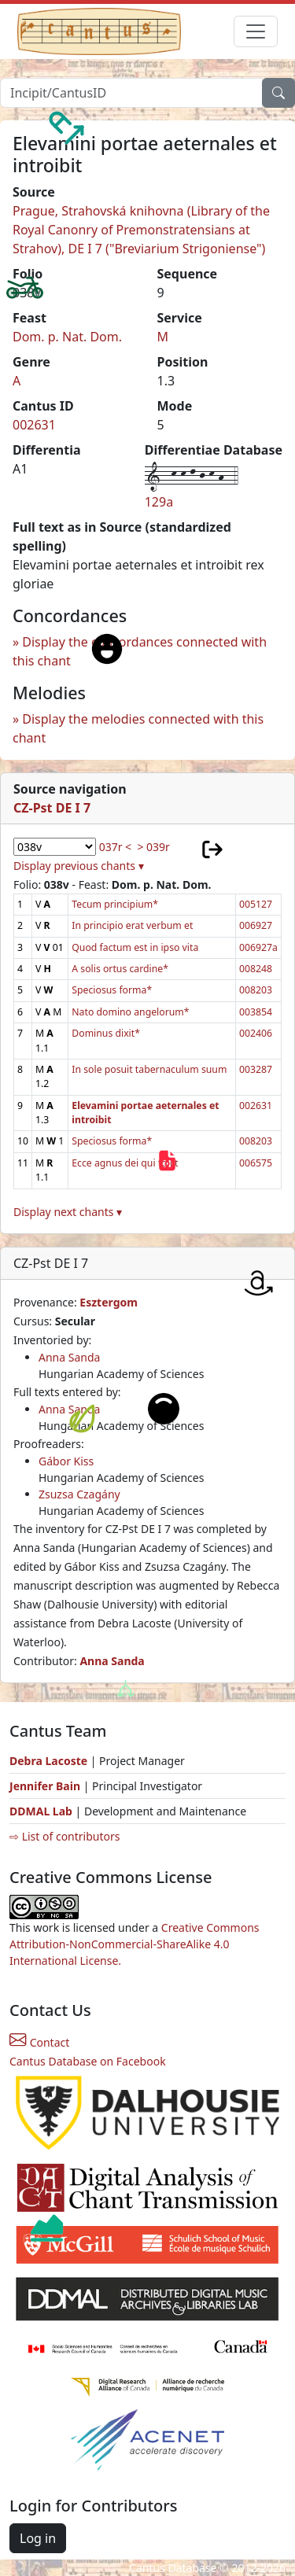 The width and height of the screenshot is (295, 2576). I want to click on access audio or media file, so click(167, 1160).